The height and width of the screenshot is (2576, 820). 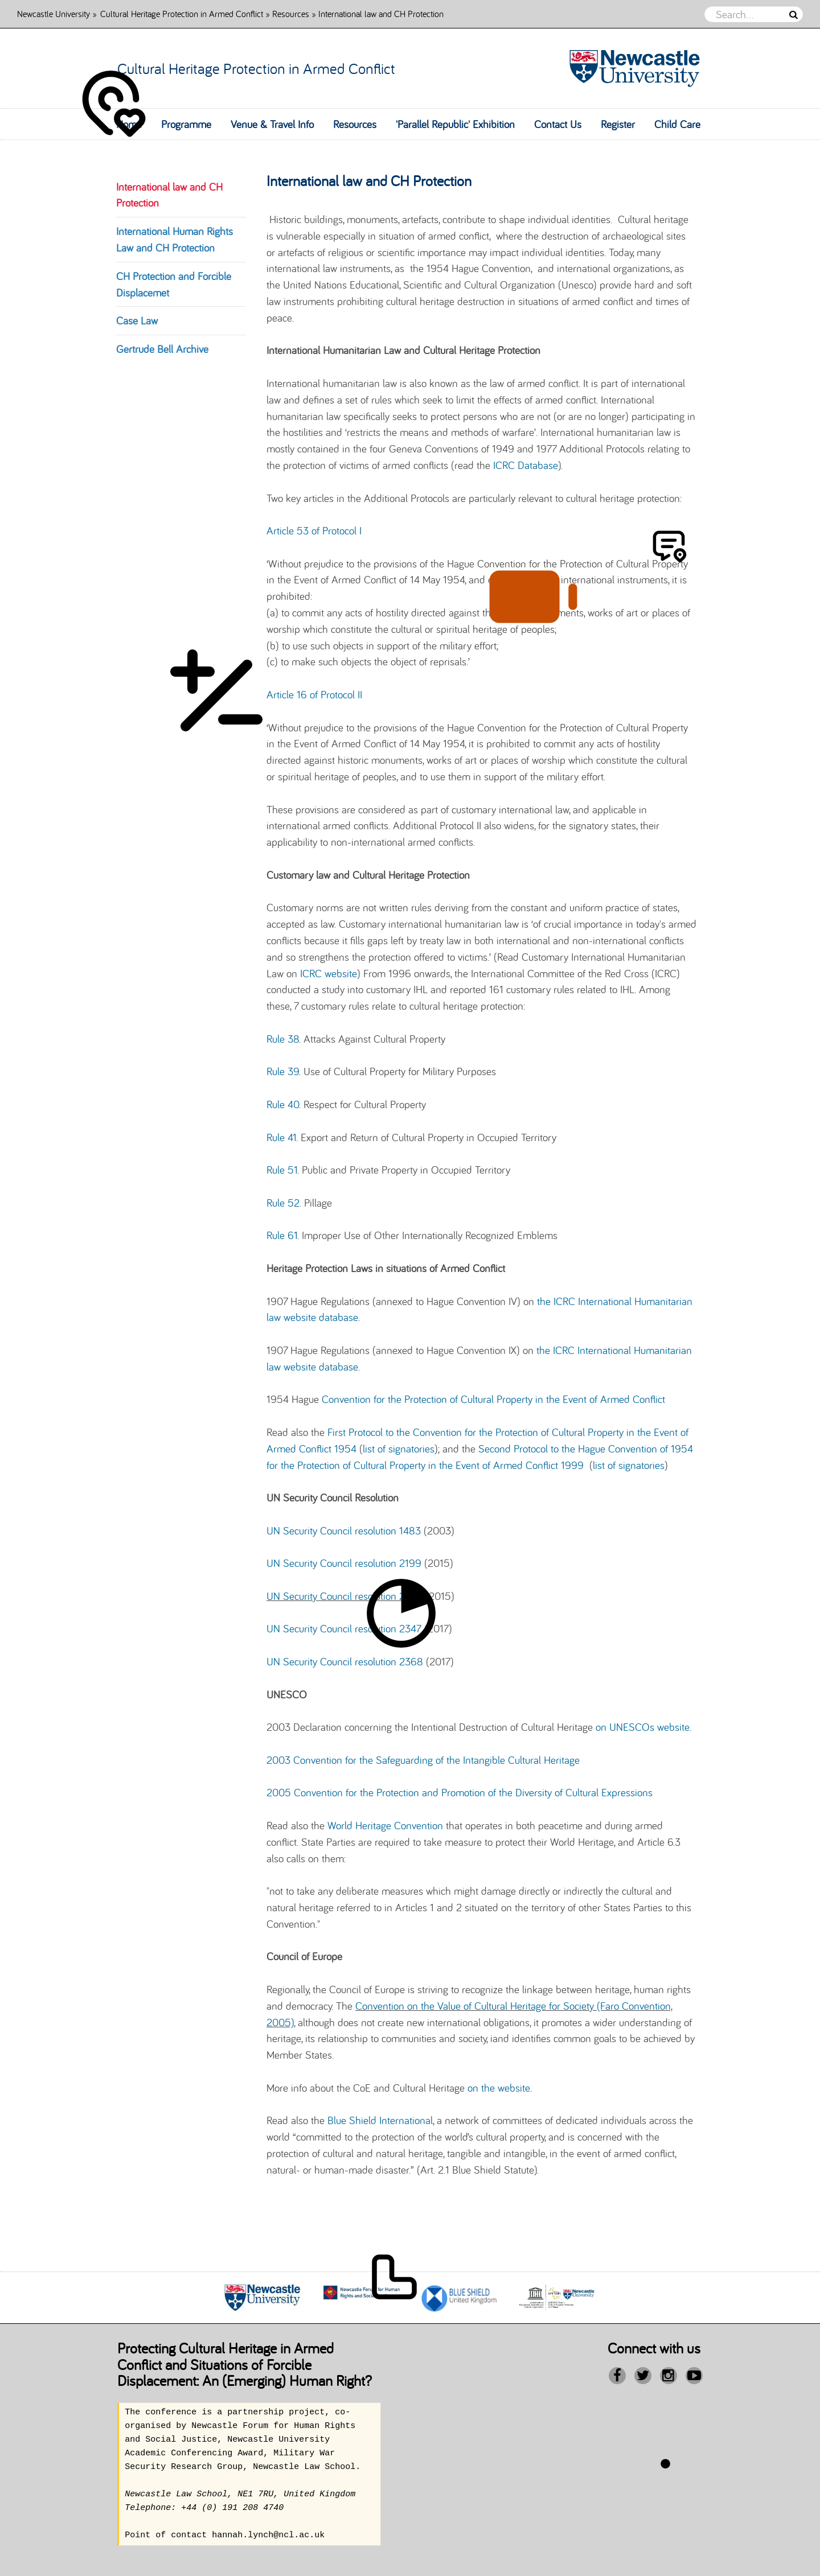 What do you see at coordinates (533, 596) in the screenshot?
I see `shows current battery level` at bounding box center [533, 596].